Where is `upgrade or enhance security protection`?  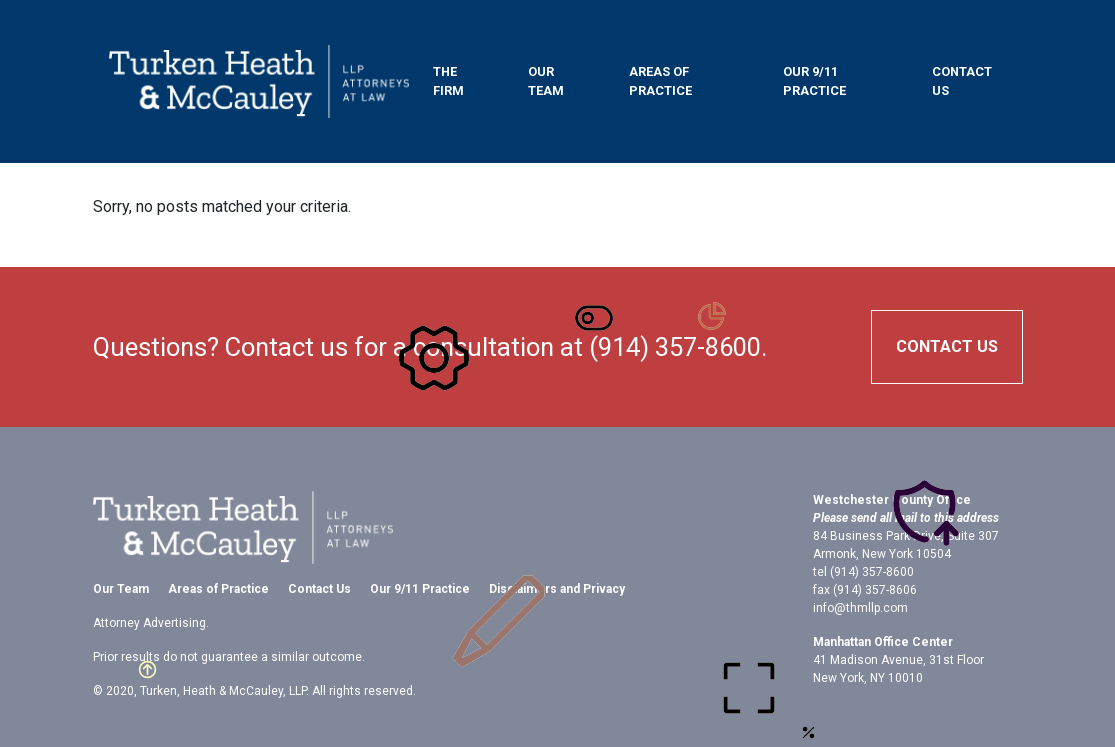
upgrade or enhance security protection is located at coordinates (924, 511).